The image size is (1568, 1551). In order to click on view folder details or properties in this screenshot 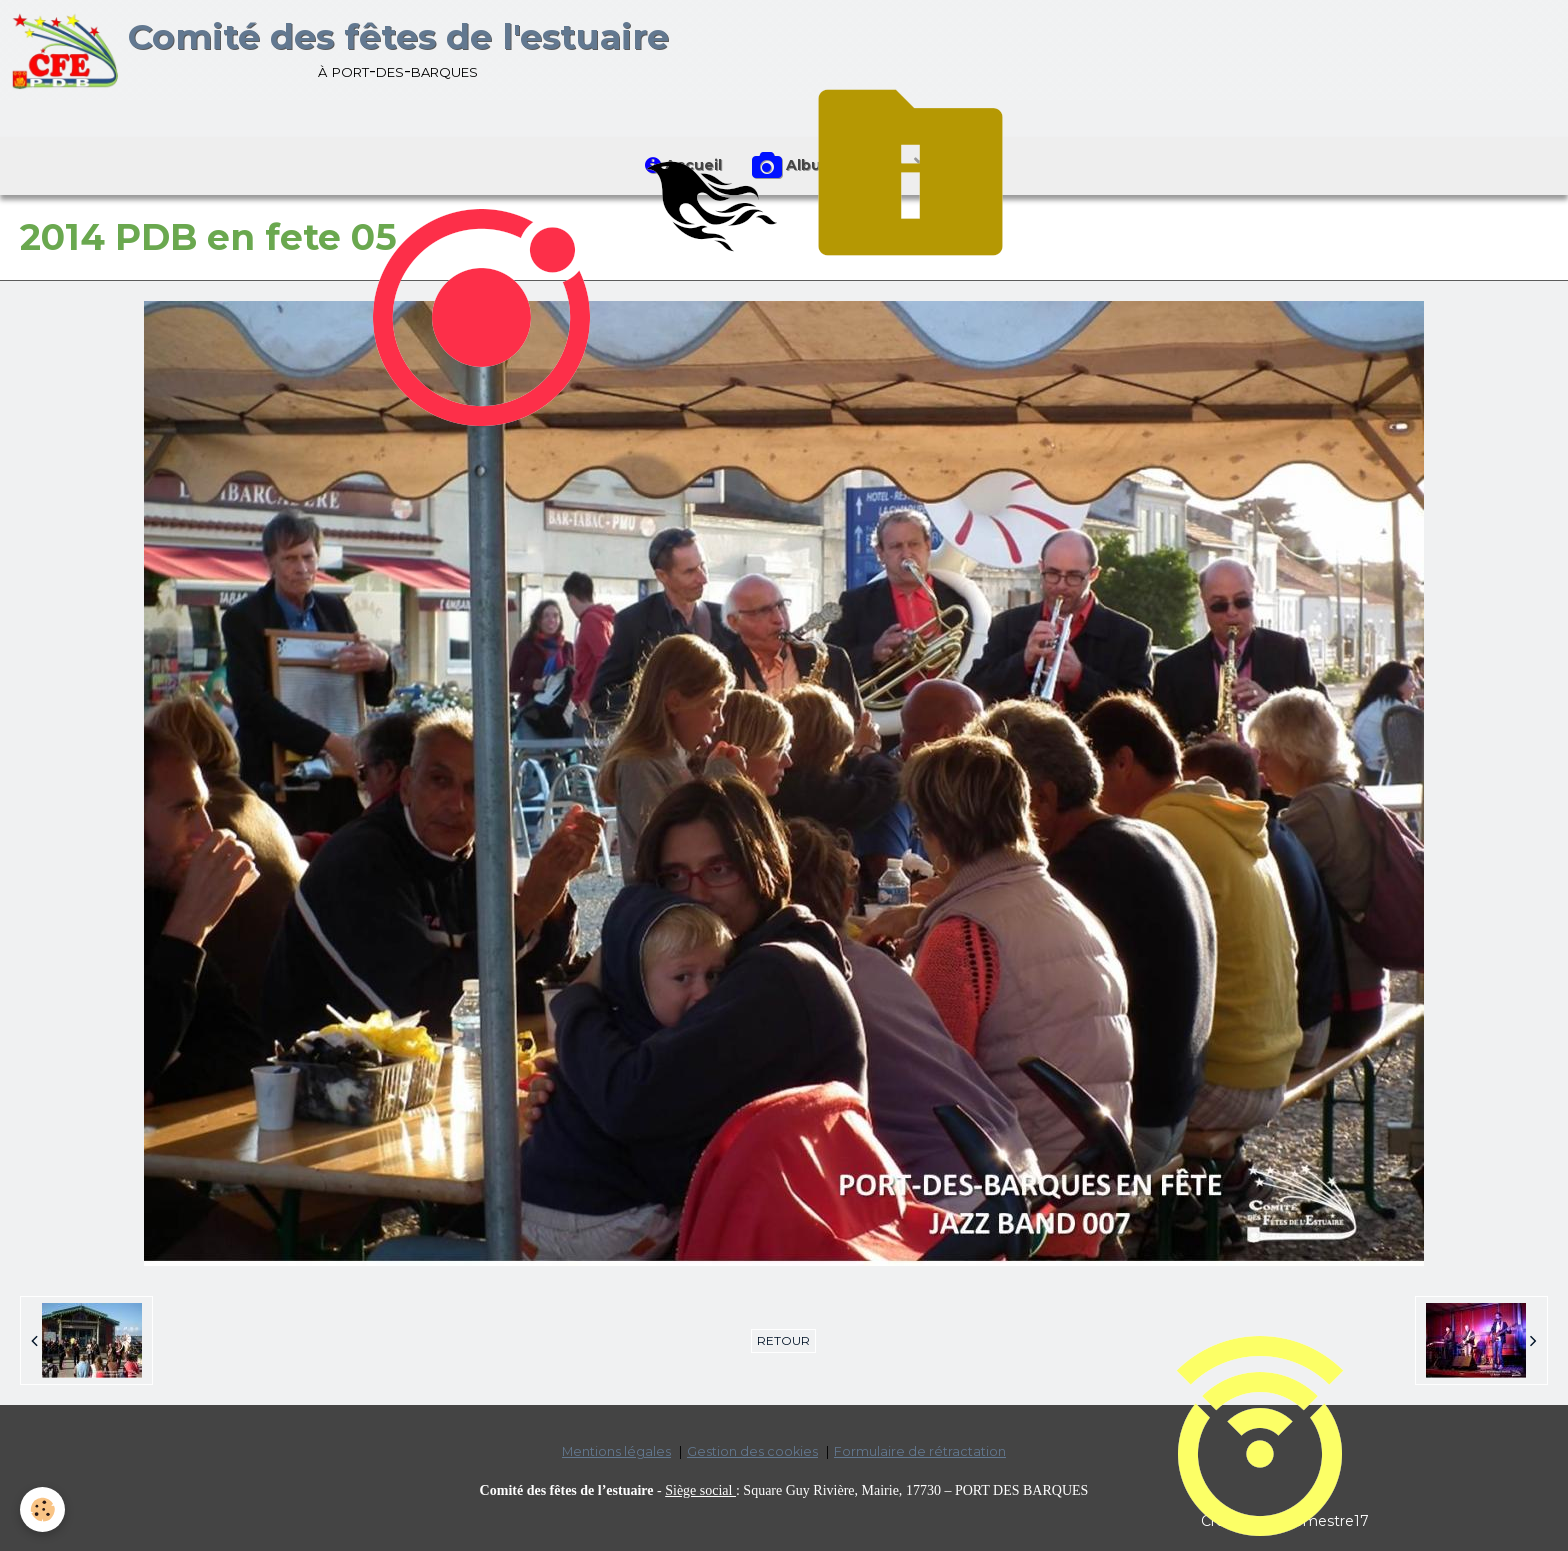, I will do `click(910, 172)`.